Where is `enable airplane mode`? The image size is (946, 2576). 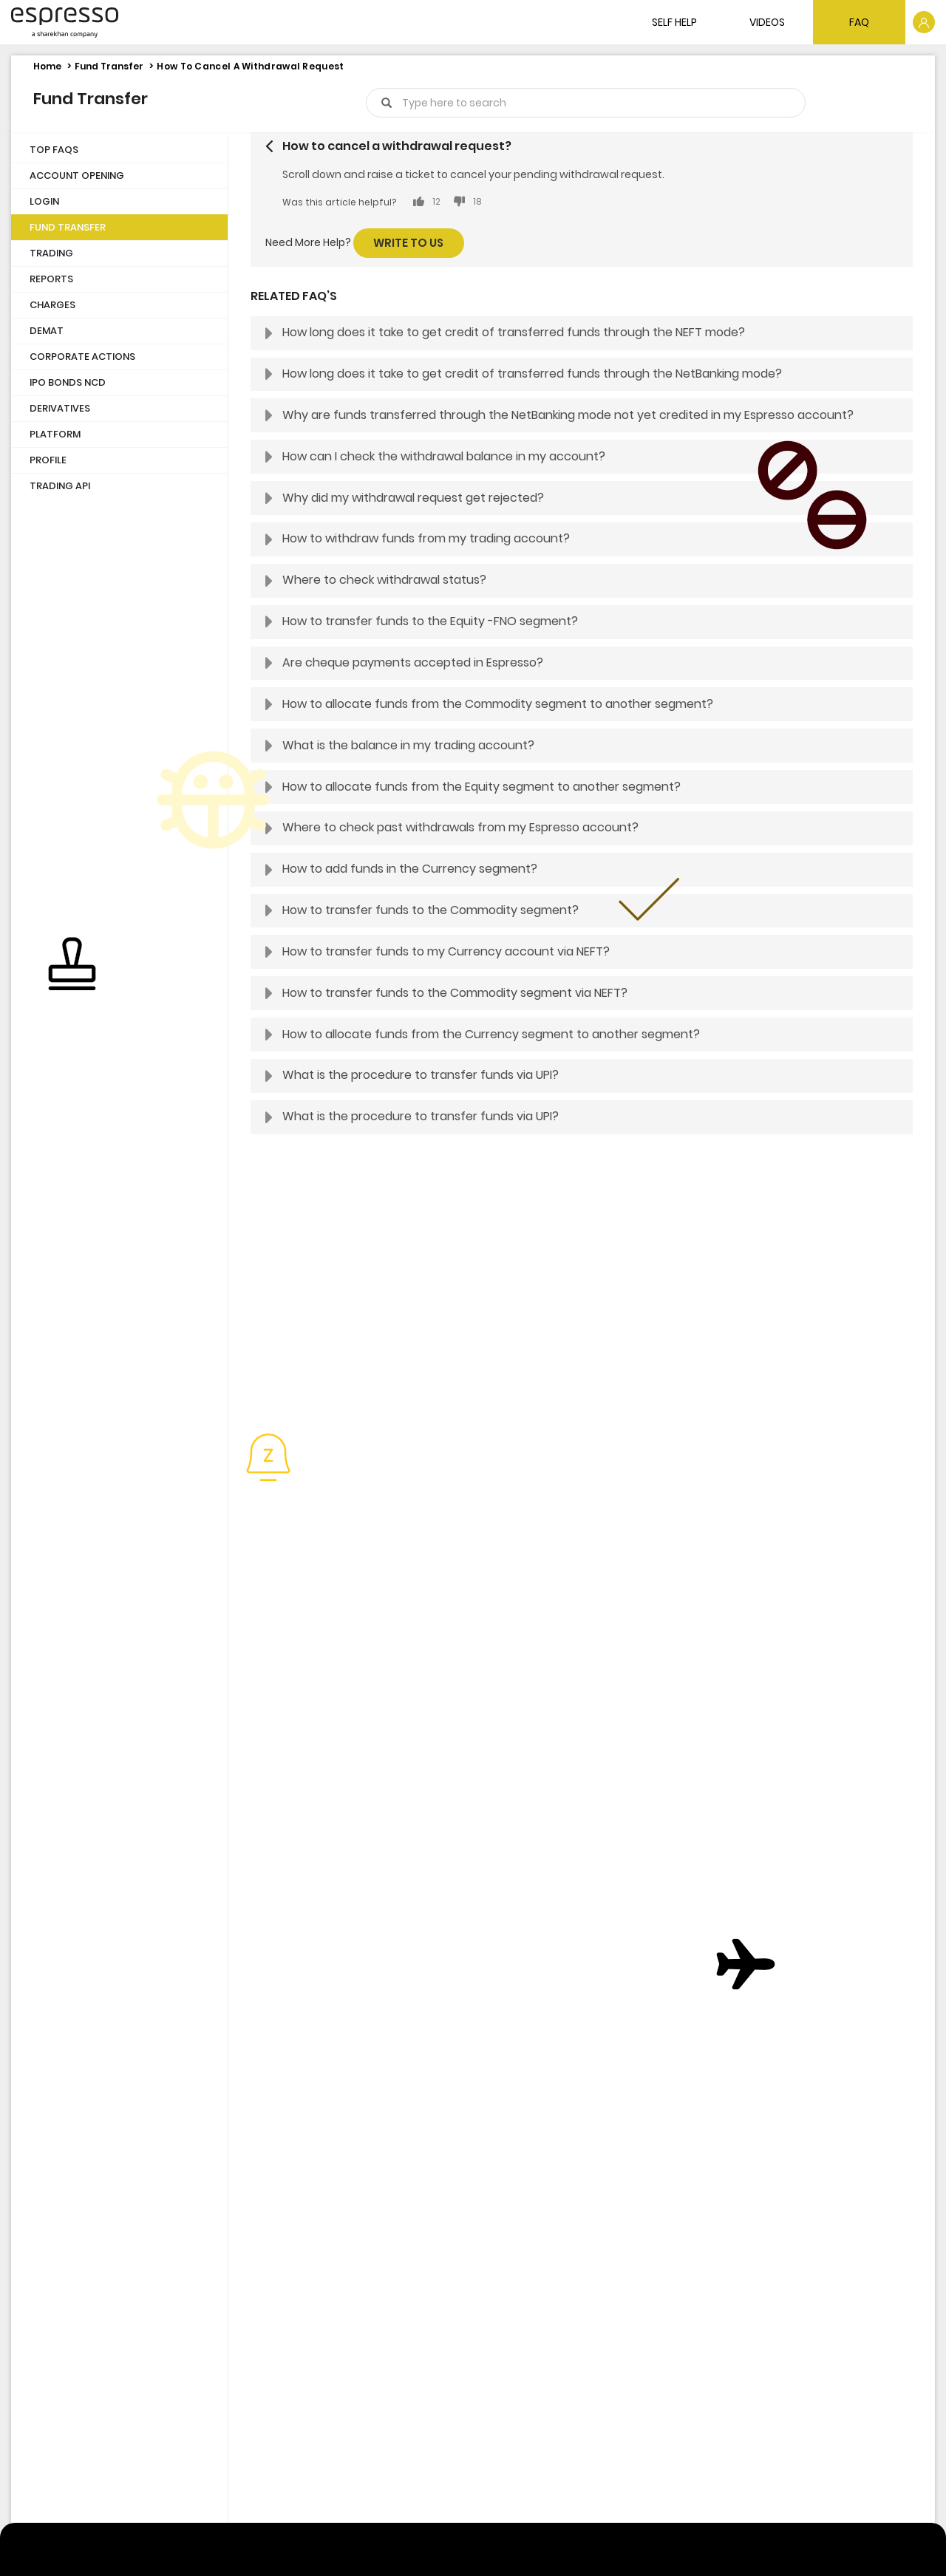 enable airplane mode is located at coordinates (746, 1964).